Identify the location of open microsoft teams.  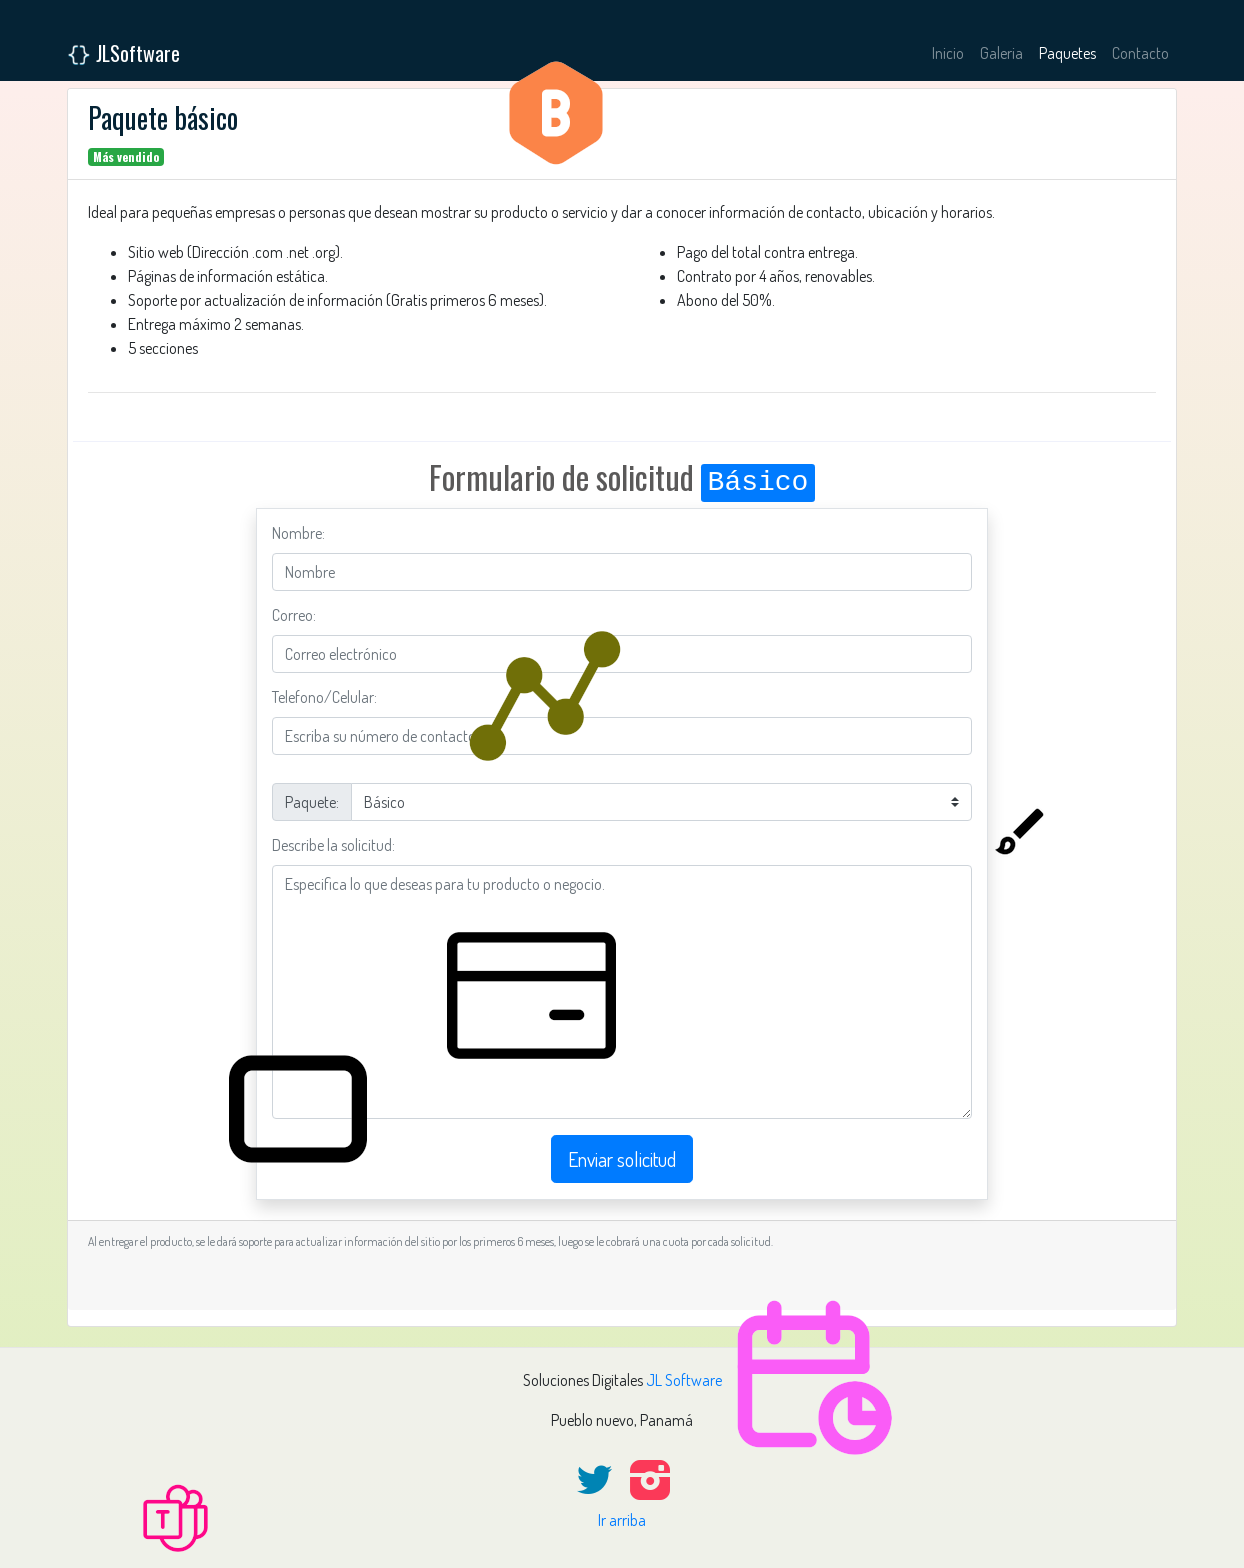
(175, 1519).